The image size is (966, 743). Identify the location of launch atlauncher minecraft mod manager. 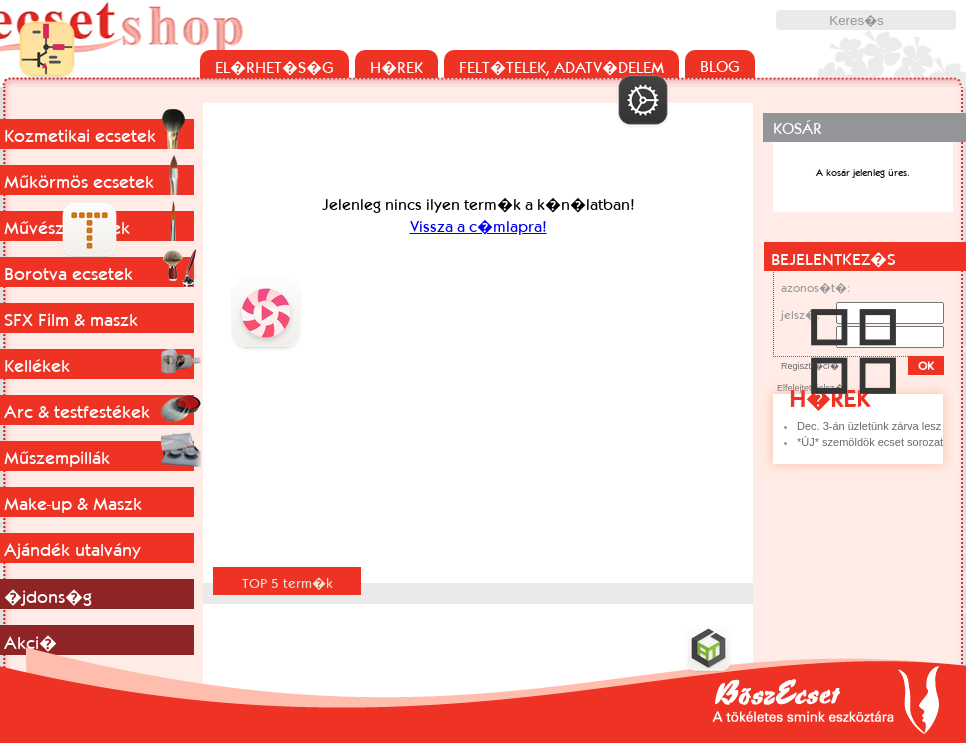
(708, 648).